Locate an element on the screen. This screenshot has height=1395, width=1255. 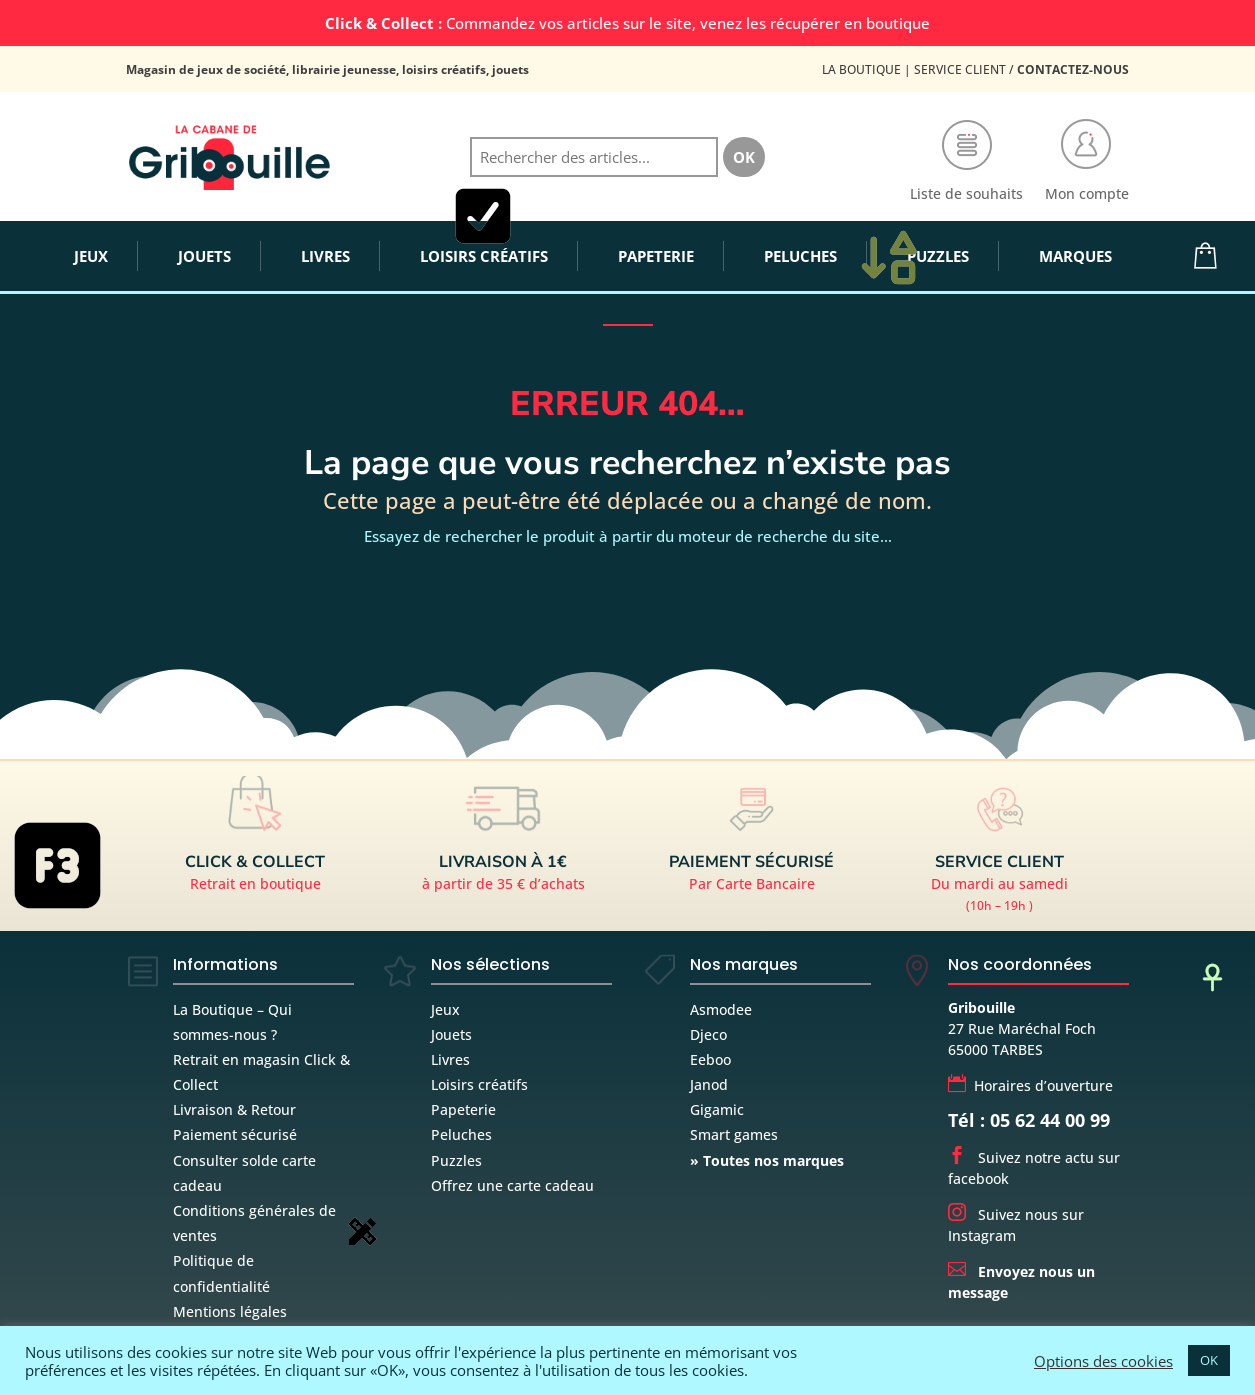
mark task as complete is located at coordinates (483, 216).